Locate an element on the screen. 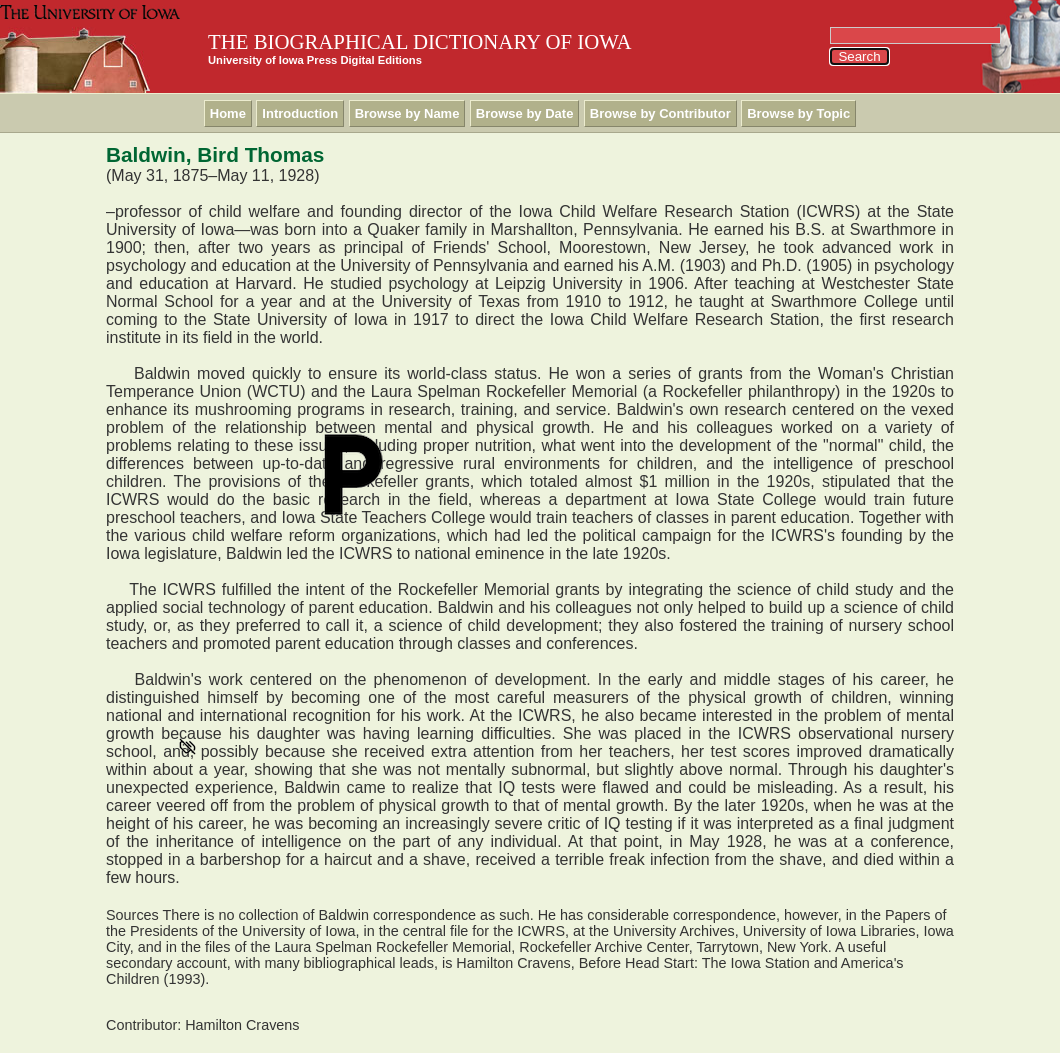 Image resolution: width=1060 pixels, height=1053 pixels. disable or remove tags is located at coordinates (187, 746).